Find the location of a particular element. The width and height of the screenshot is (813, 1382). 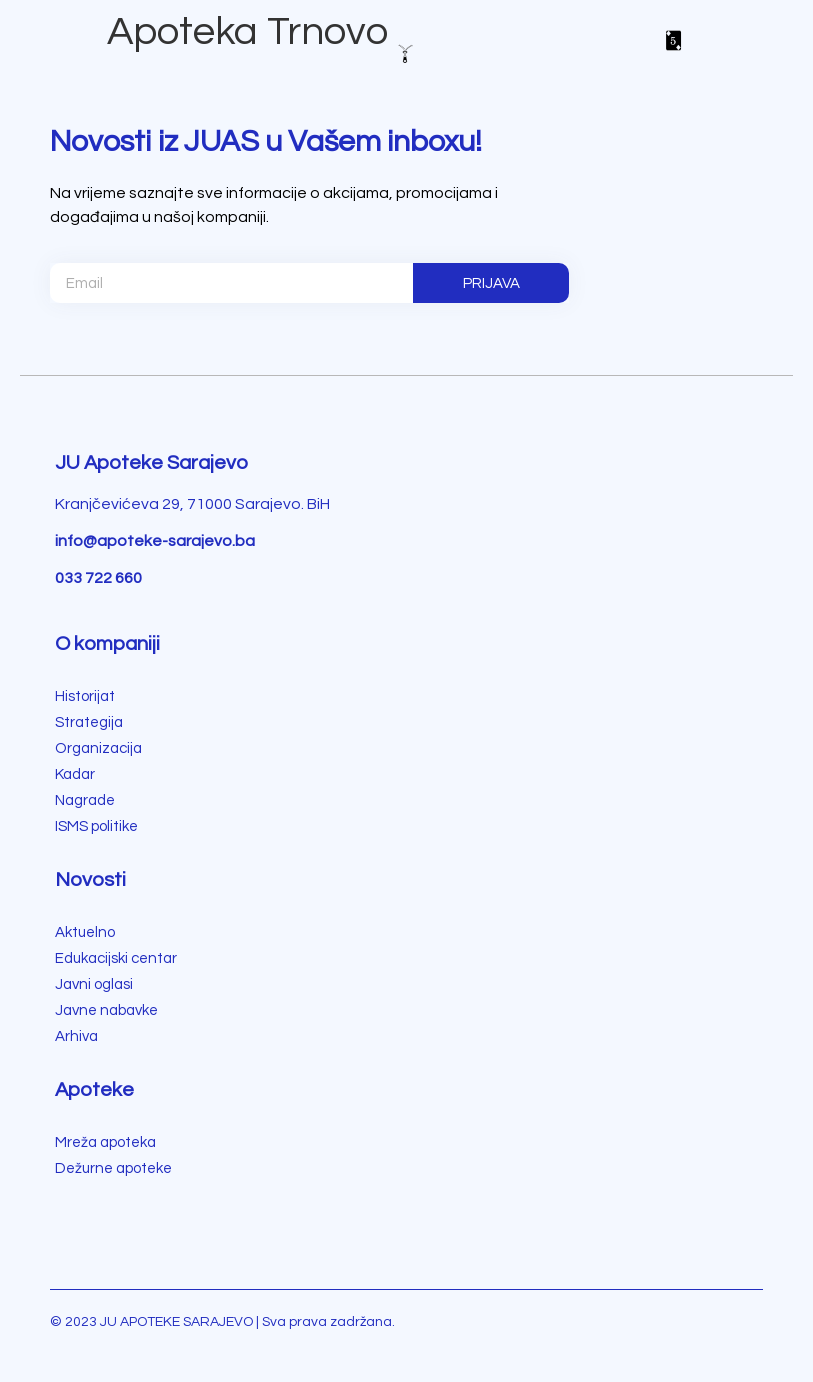

five of diamonds playing card is located at coordinates (673, 40).